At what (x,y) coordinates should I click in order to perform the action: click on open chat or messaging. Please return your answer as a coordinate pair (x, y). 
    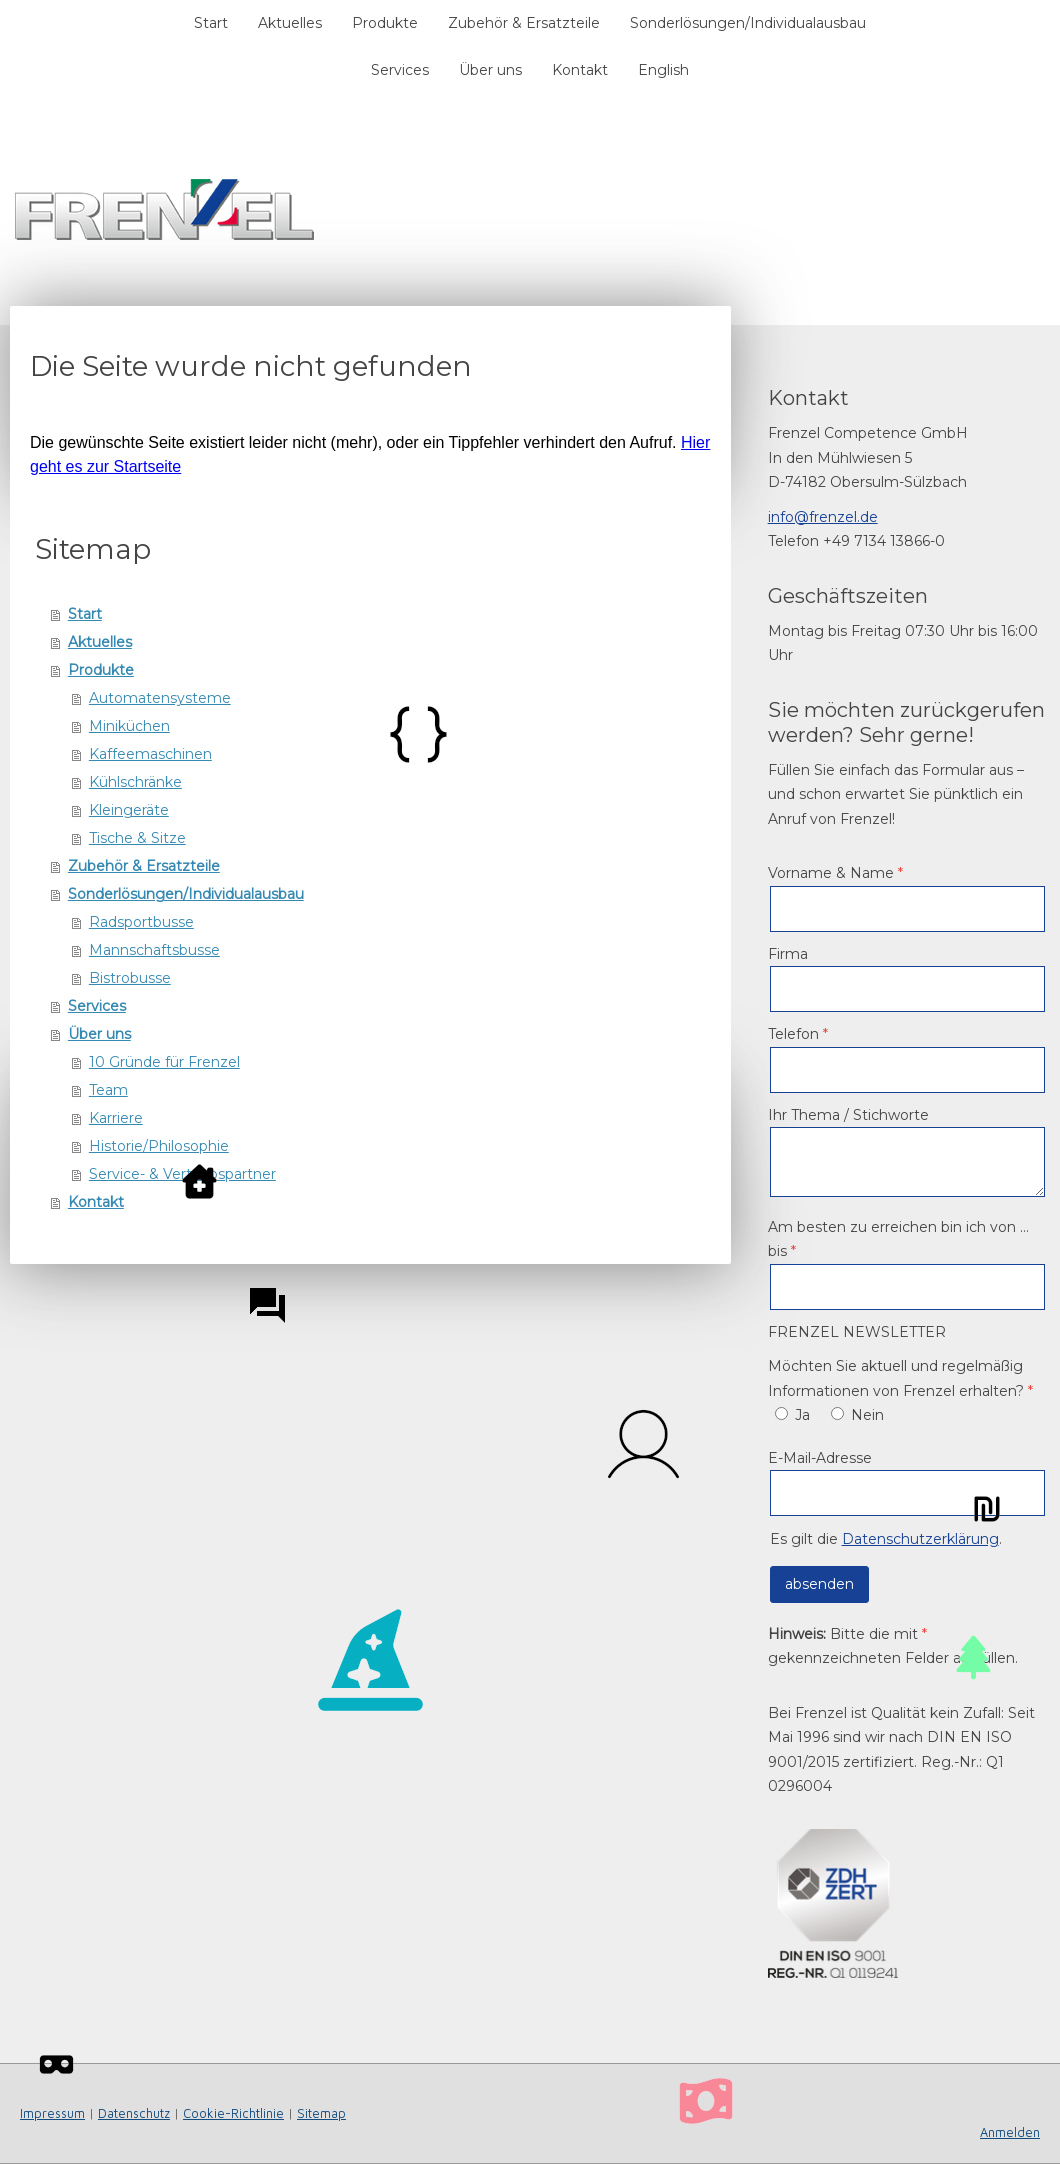
    Looking at the image, I should click on (267, 1305).